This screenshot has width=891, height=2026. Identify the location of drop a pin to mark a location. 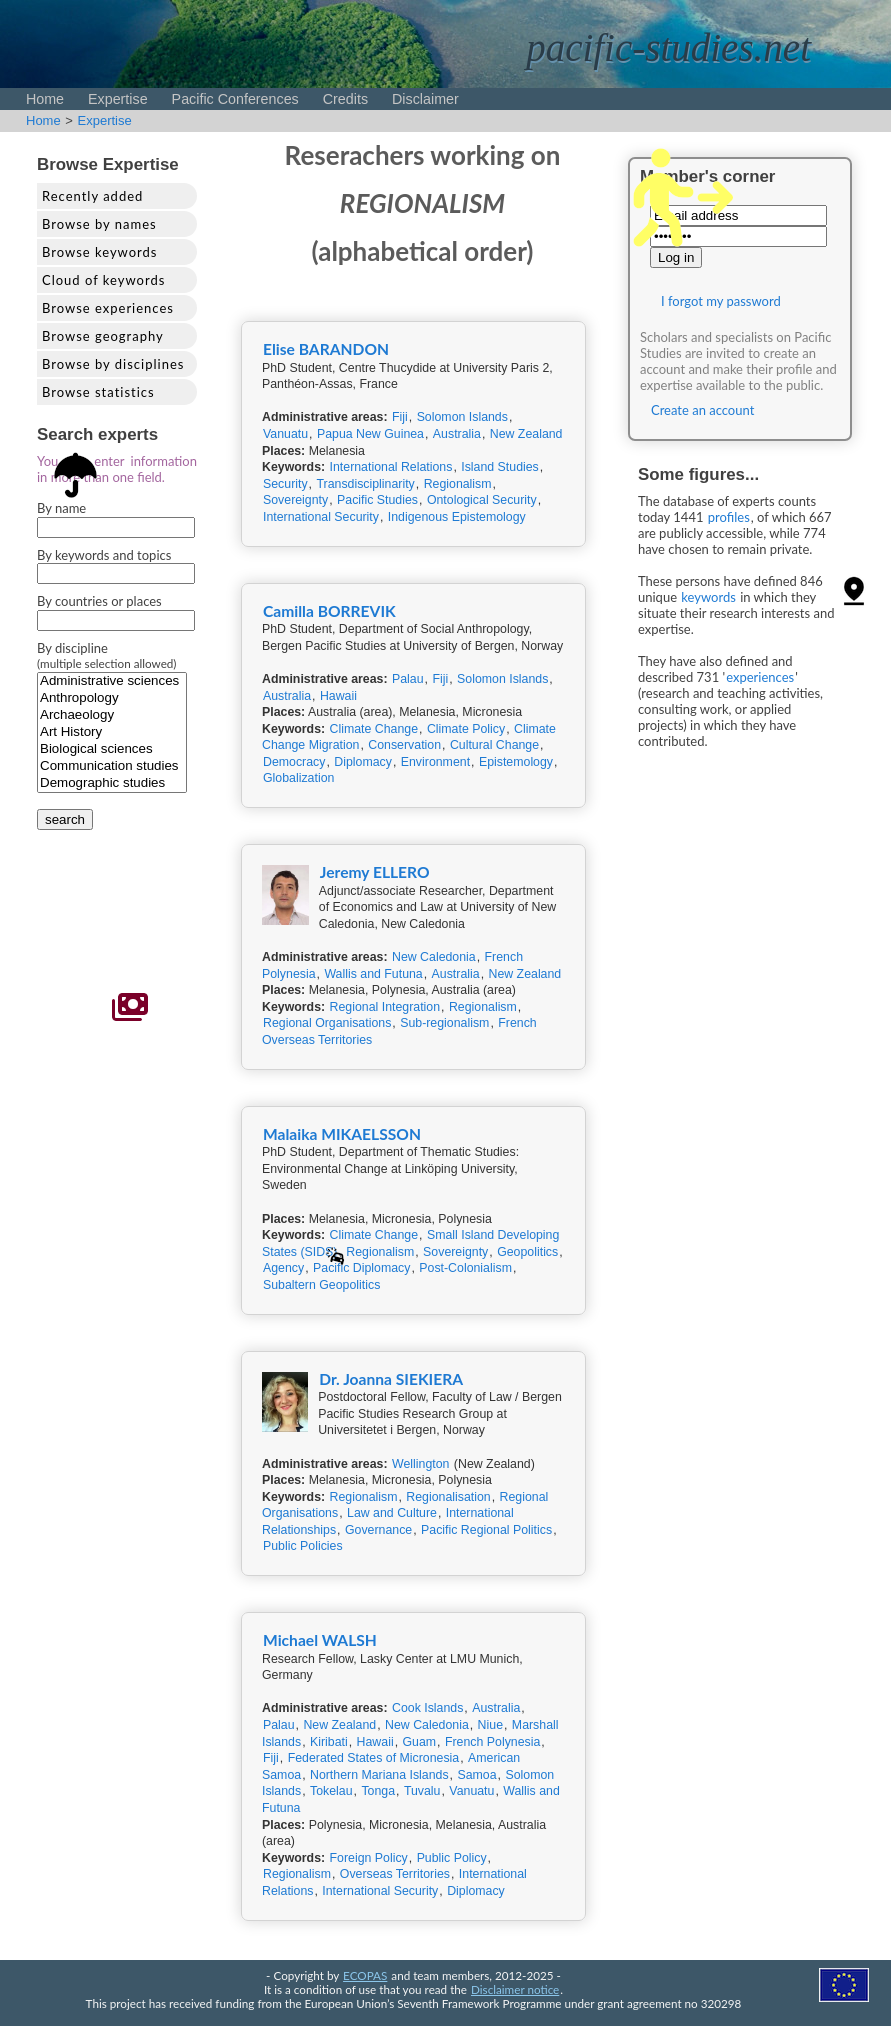
(854, 591).